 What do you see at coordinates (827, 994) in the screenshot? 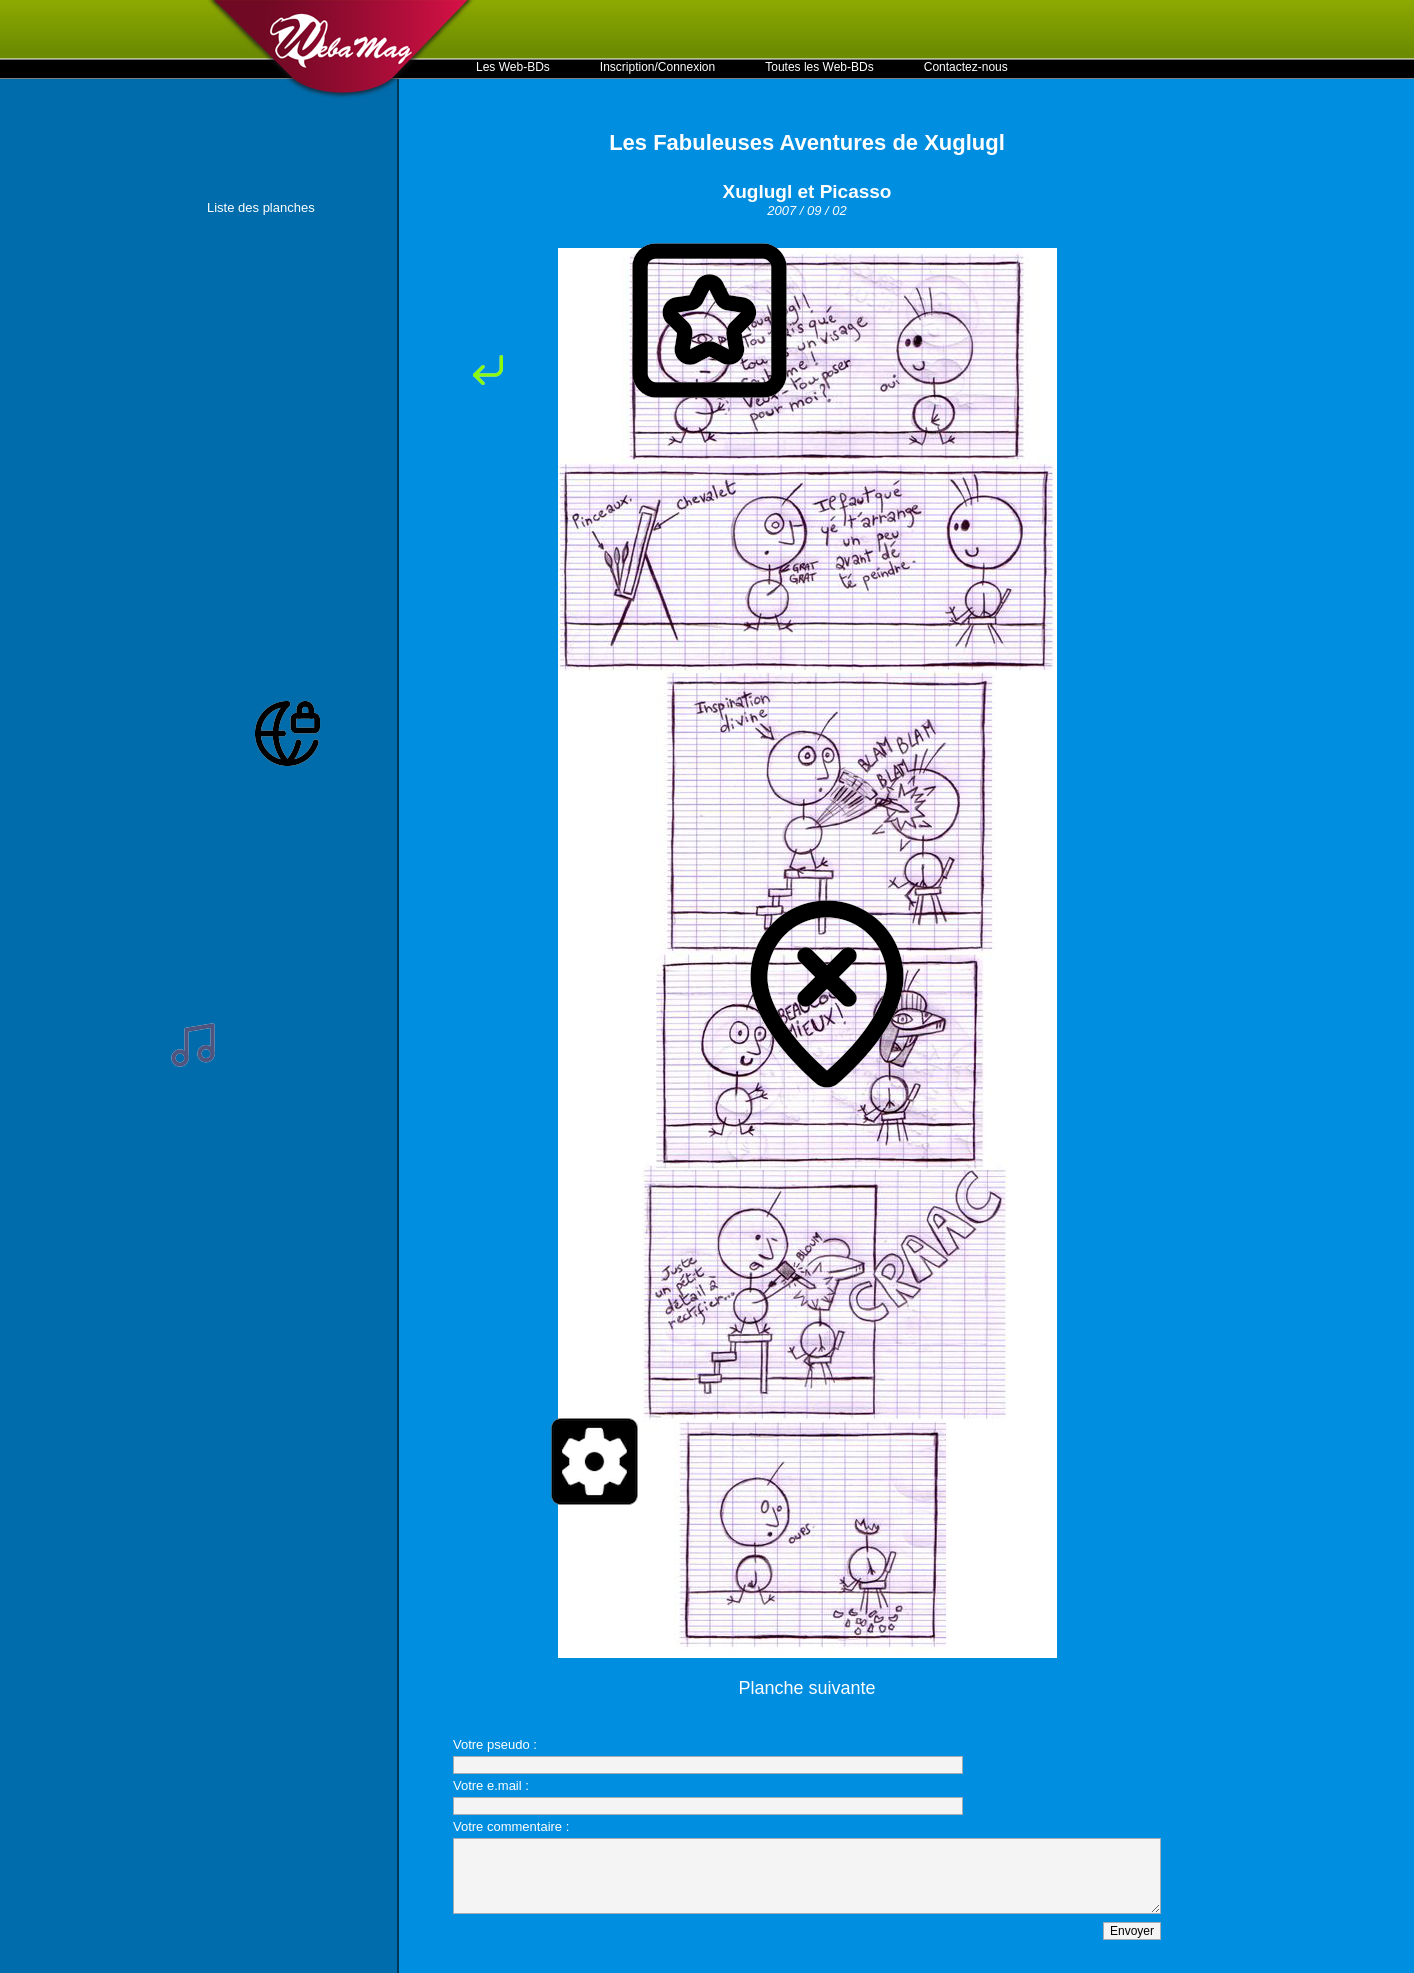
I see `remove a saved location` at bounding box center [827, 994].